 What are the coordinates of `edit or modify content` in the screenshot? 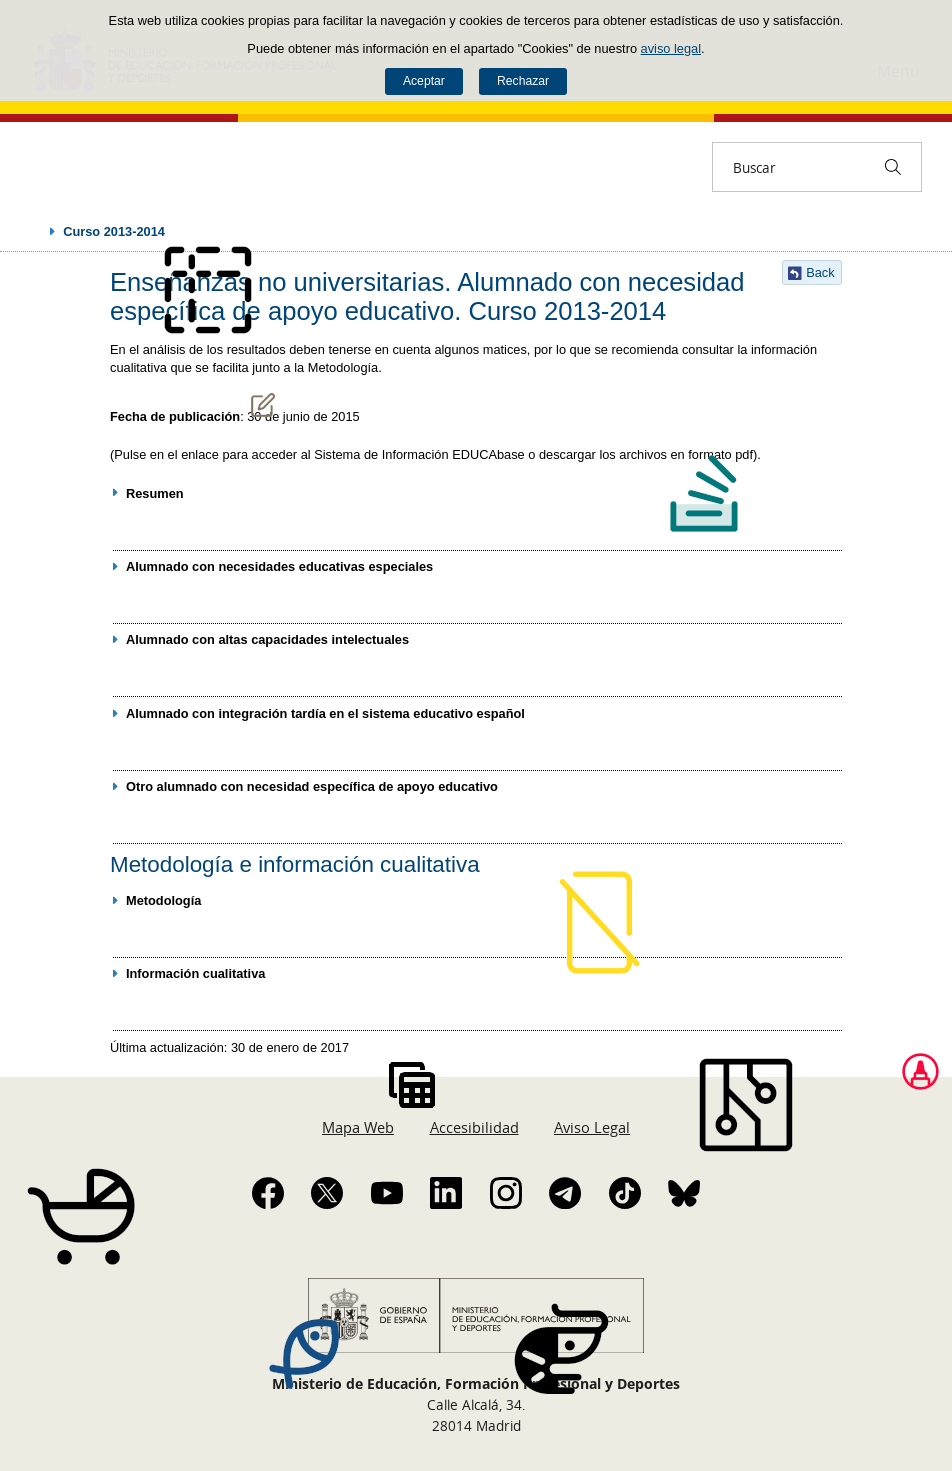 It's located at (263, 405).